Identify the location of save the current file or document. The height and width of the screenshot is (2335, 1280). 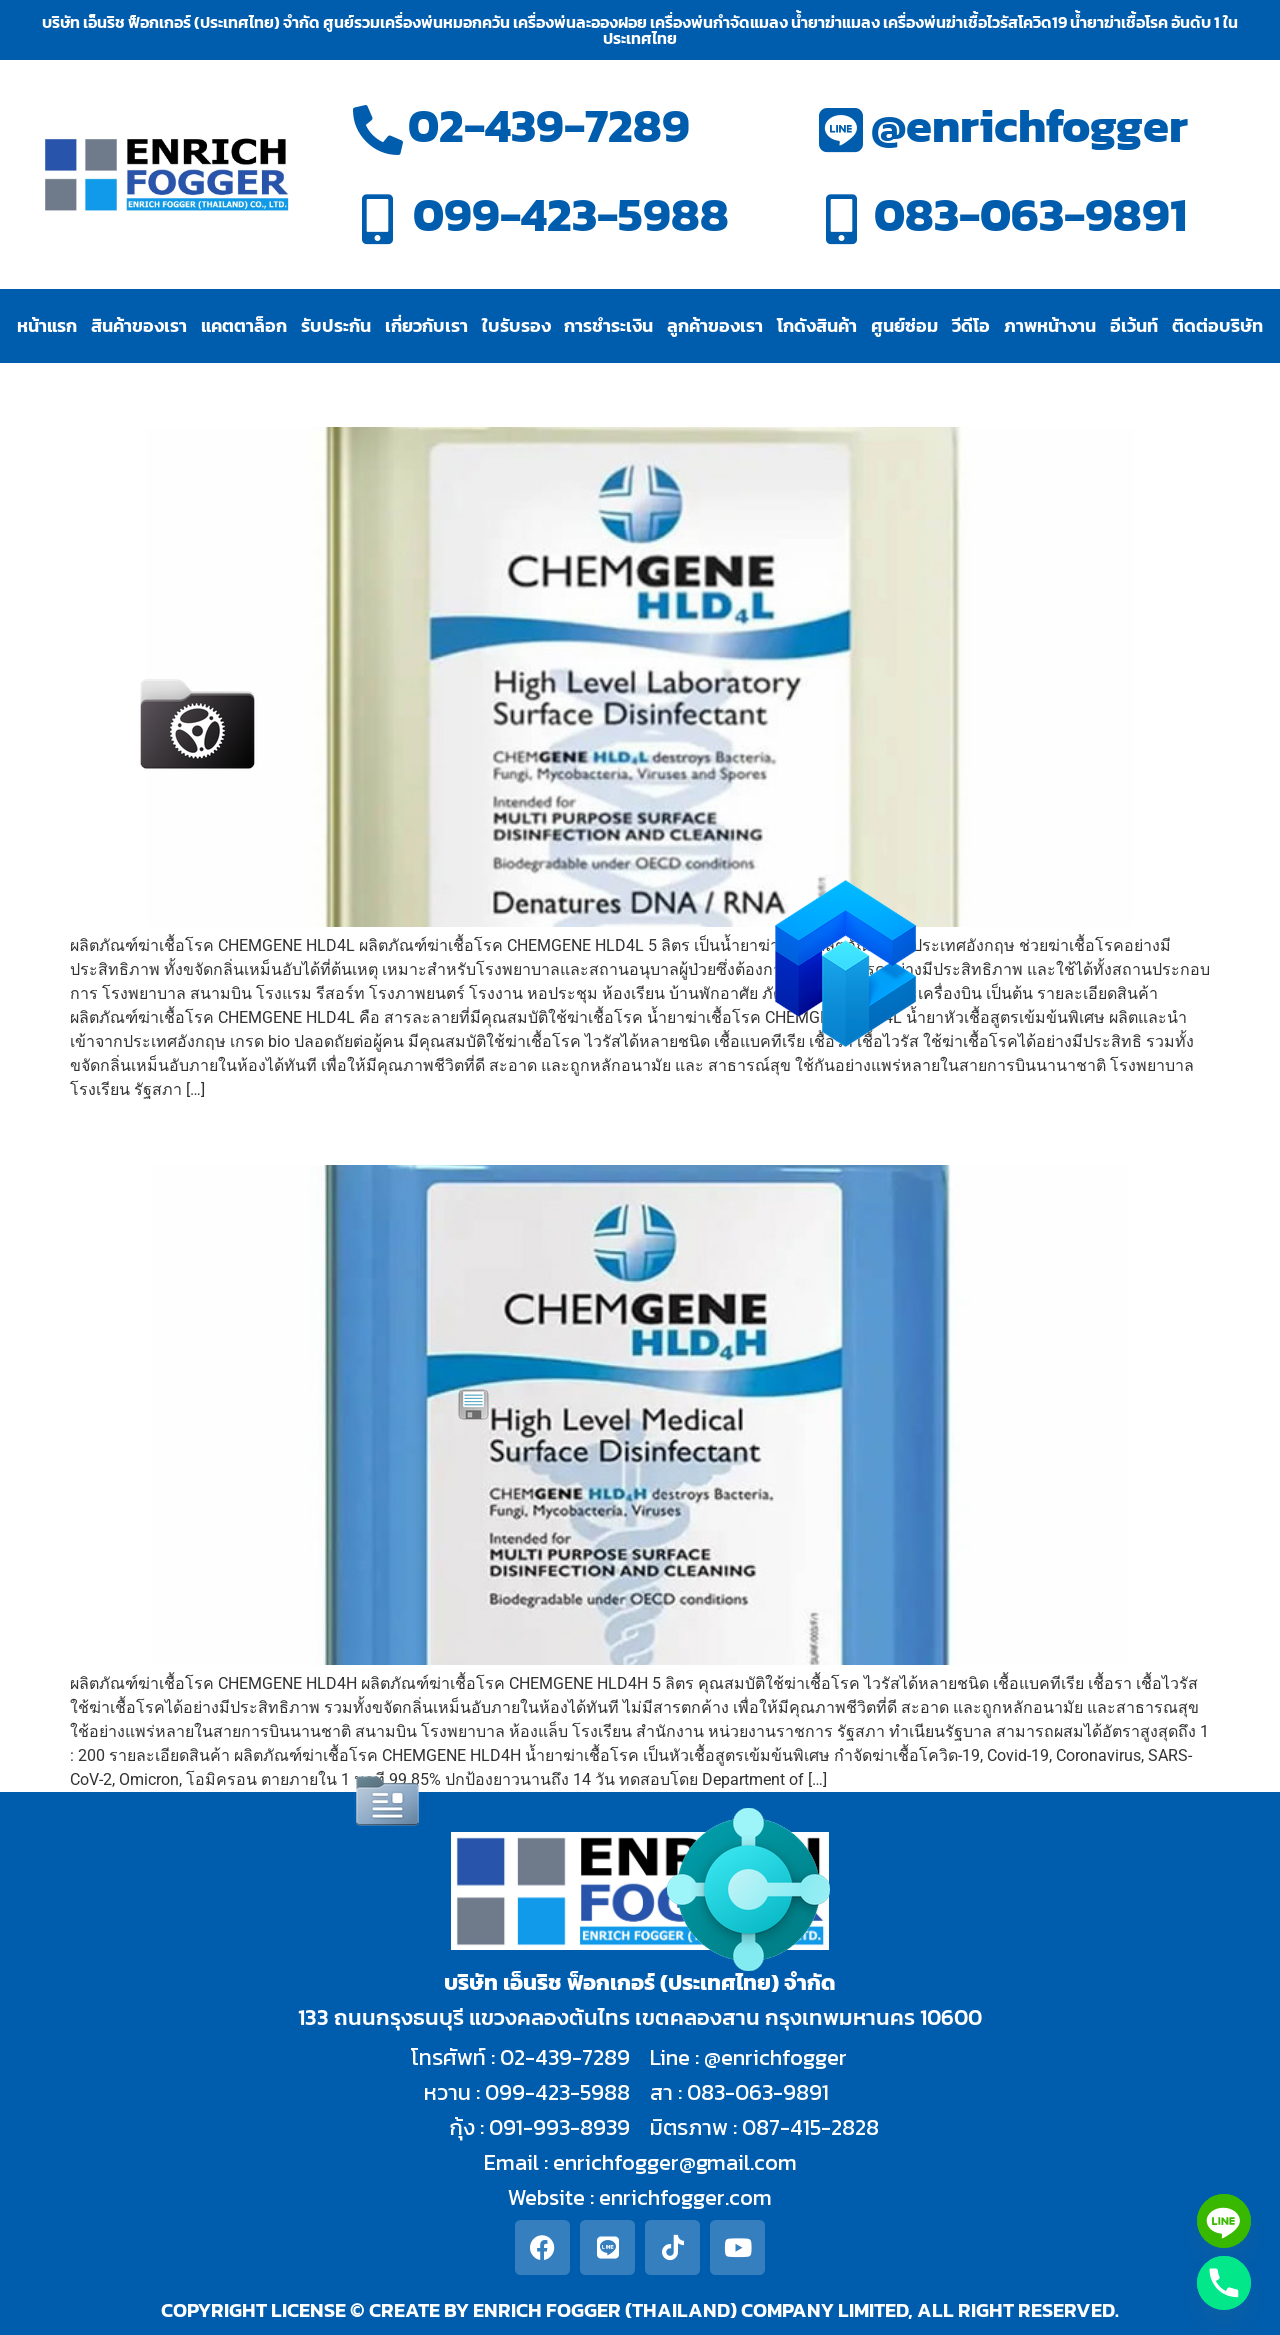
(473, 1404).